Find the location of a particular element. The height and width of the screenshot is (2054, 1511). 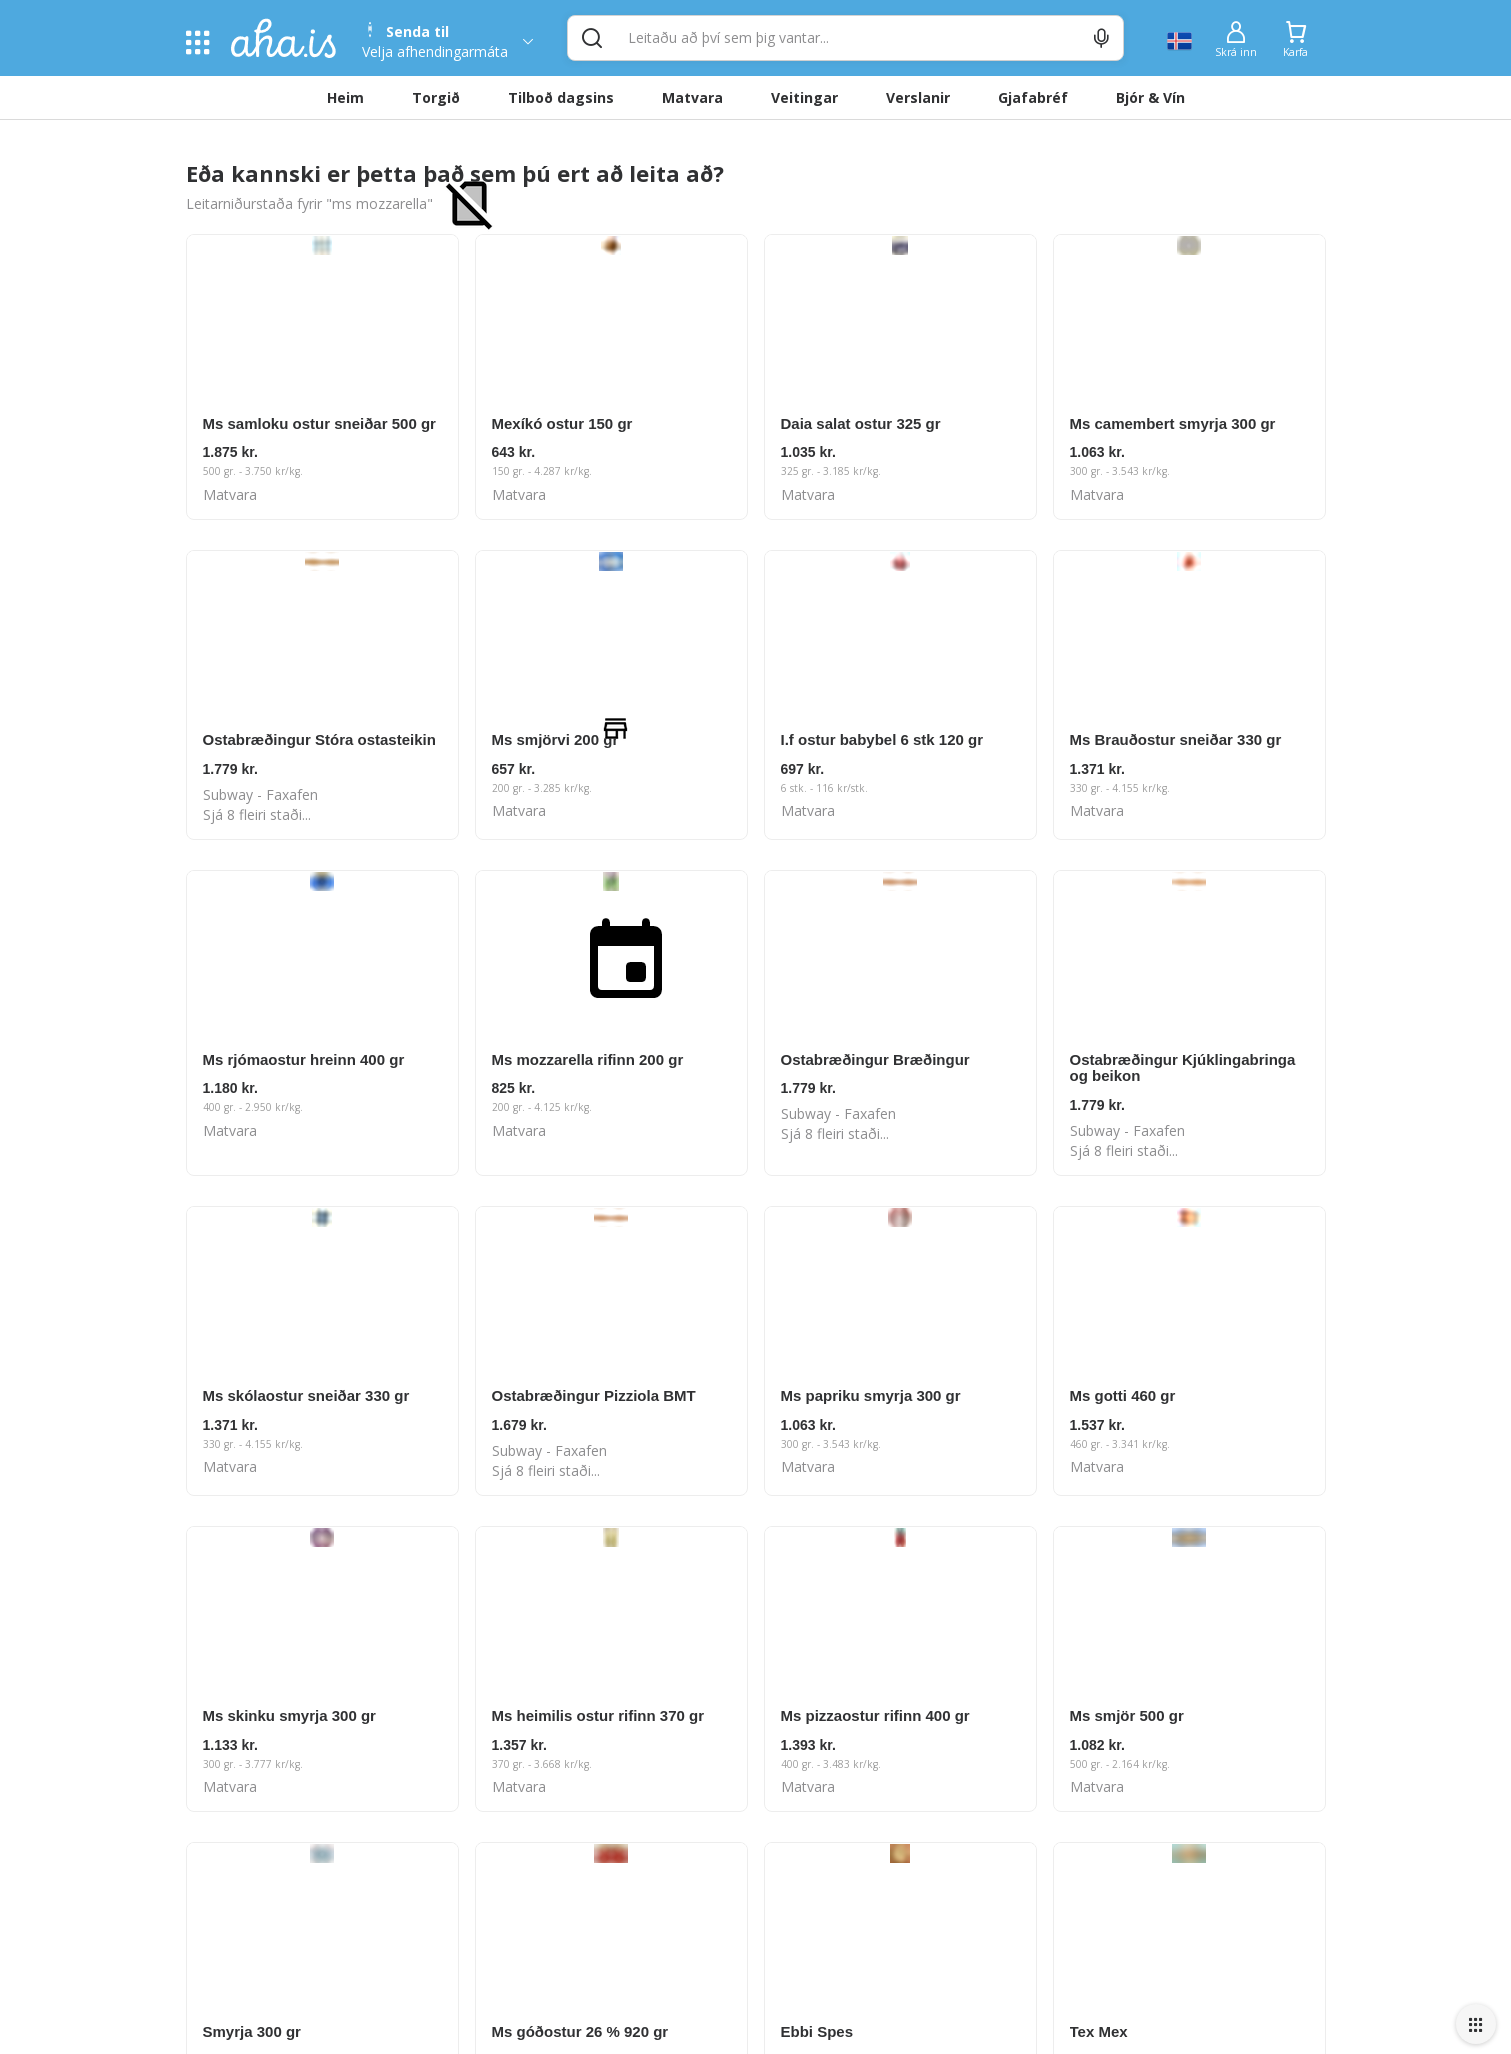

view calendar or scheduled events is located at coordinates (626, 958).